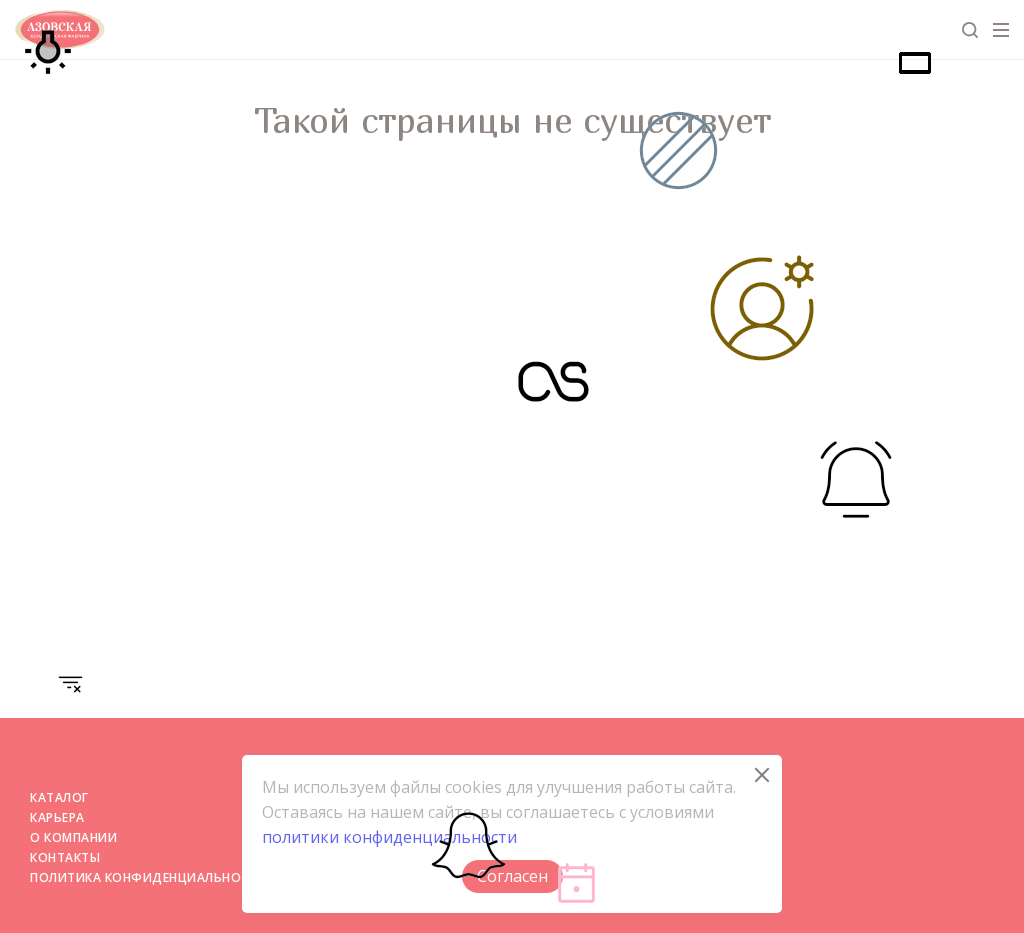 The width and height of the screenshot is (1024, 933). What do you see at coordinates (468, 846) in the screenshot?
I see `open Snapchat app` at bounding box center [468, 846].